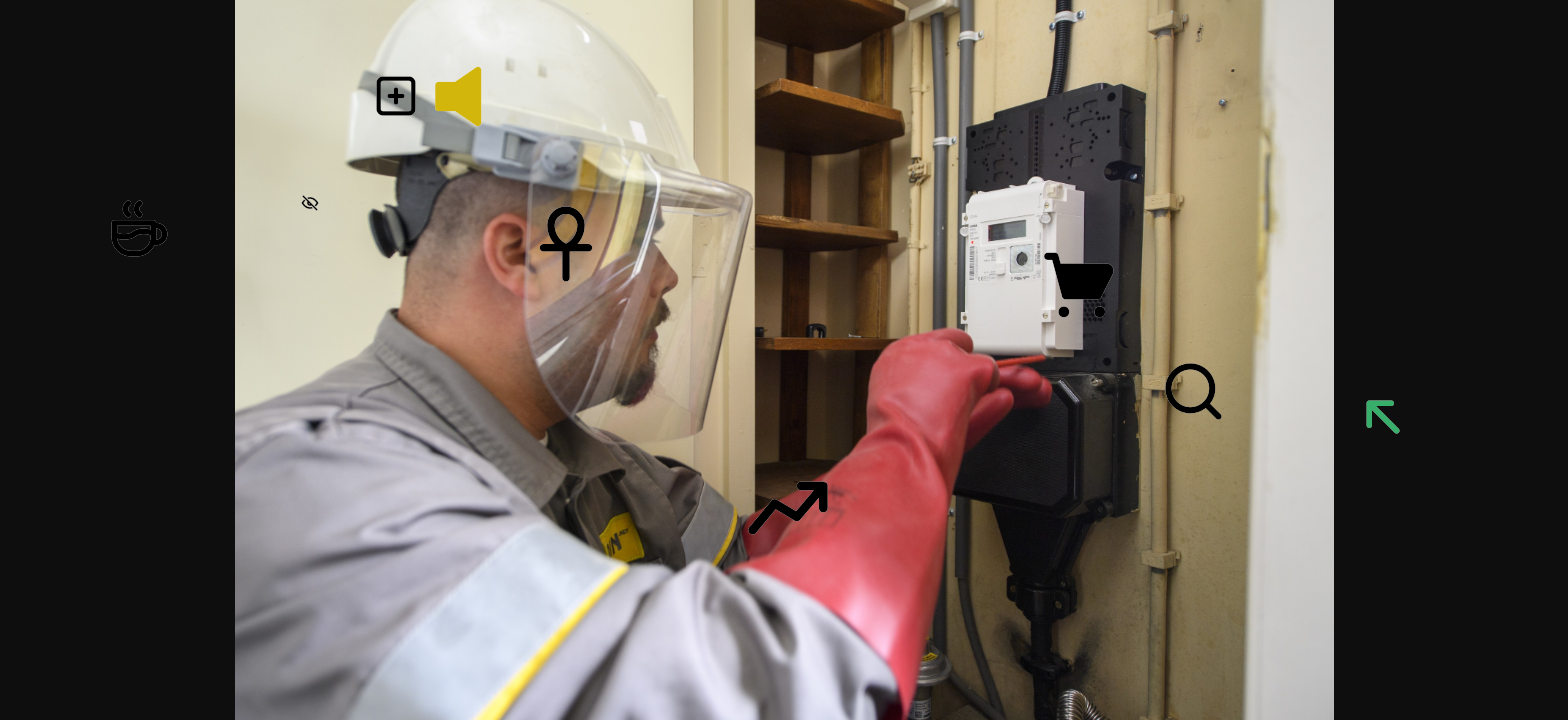 This screenshot has height=720, width=1568. I want to click on find nearby coffee shops, so click(139, 228).